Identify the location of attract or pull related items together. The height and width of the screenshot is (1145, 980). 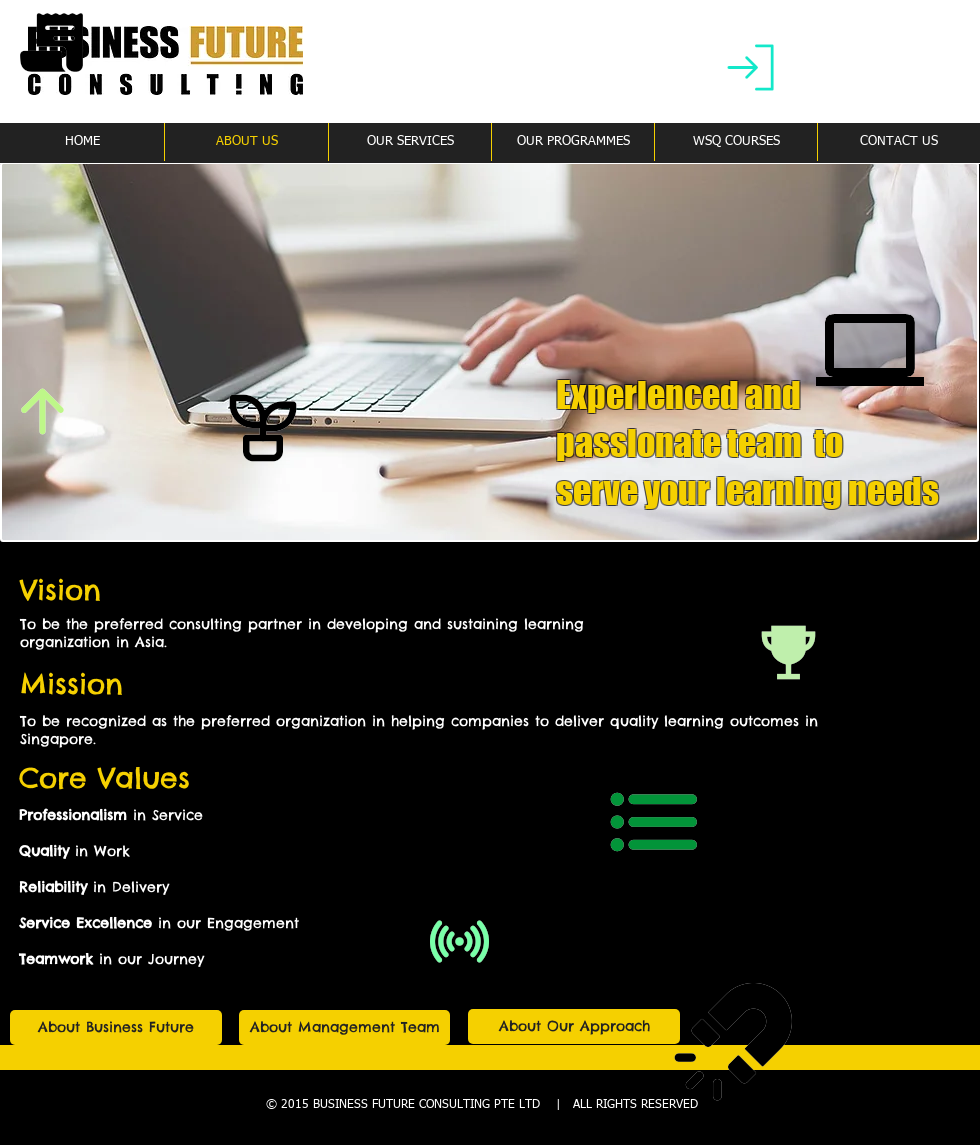
(734, 1040).